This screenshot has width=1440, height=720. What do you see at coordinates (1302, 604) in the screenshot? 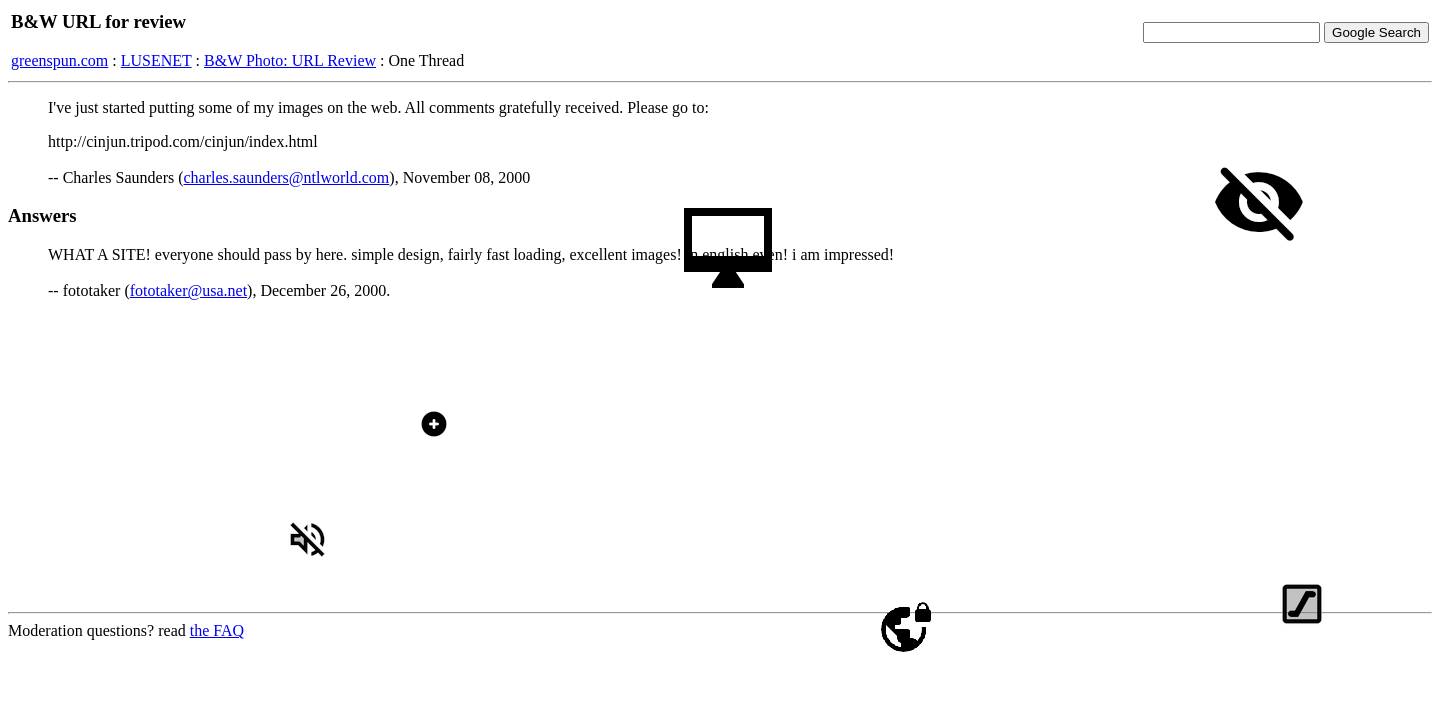
I see `indicates escalator access nearby` at bounding box center [1302, 604].